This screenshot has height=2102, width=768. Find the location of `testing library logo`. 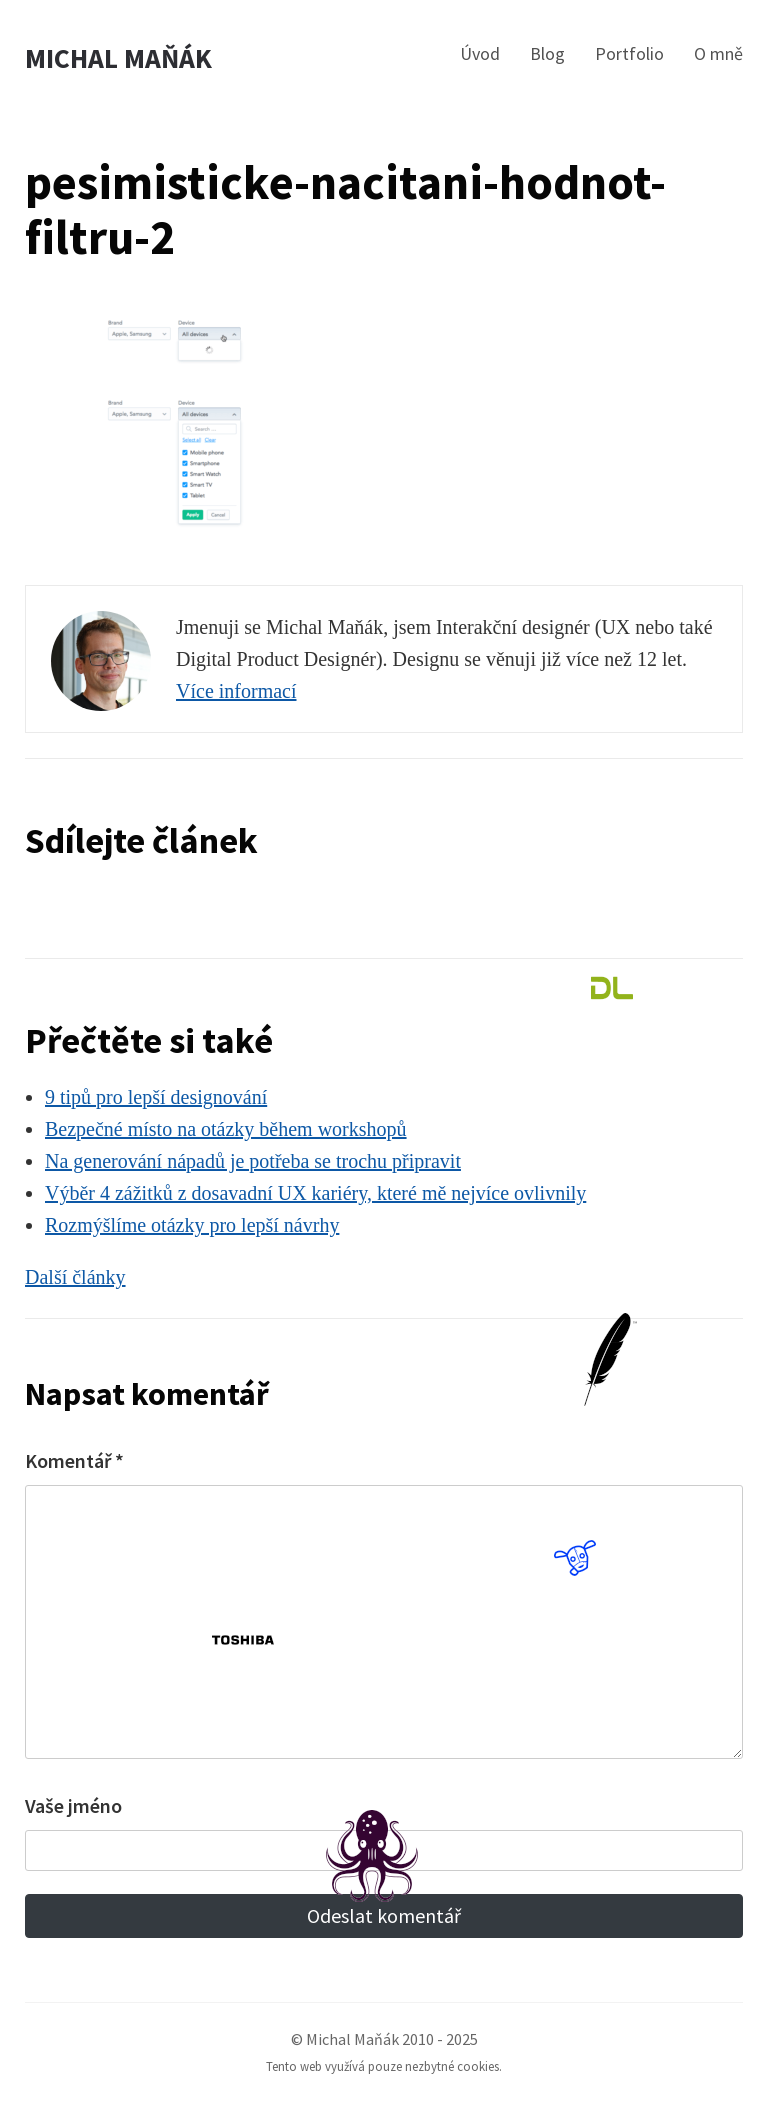

testing library logo is located at coordinates (372, 1856).